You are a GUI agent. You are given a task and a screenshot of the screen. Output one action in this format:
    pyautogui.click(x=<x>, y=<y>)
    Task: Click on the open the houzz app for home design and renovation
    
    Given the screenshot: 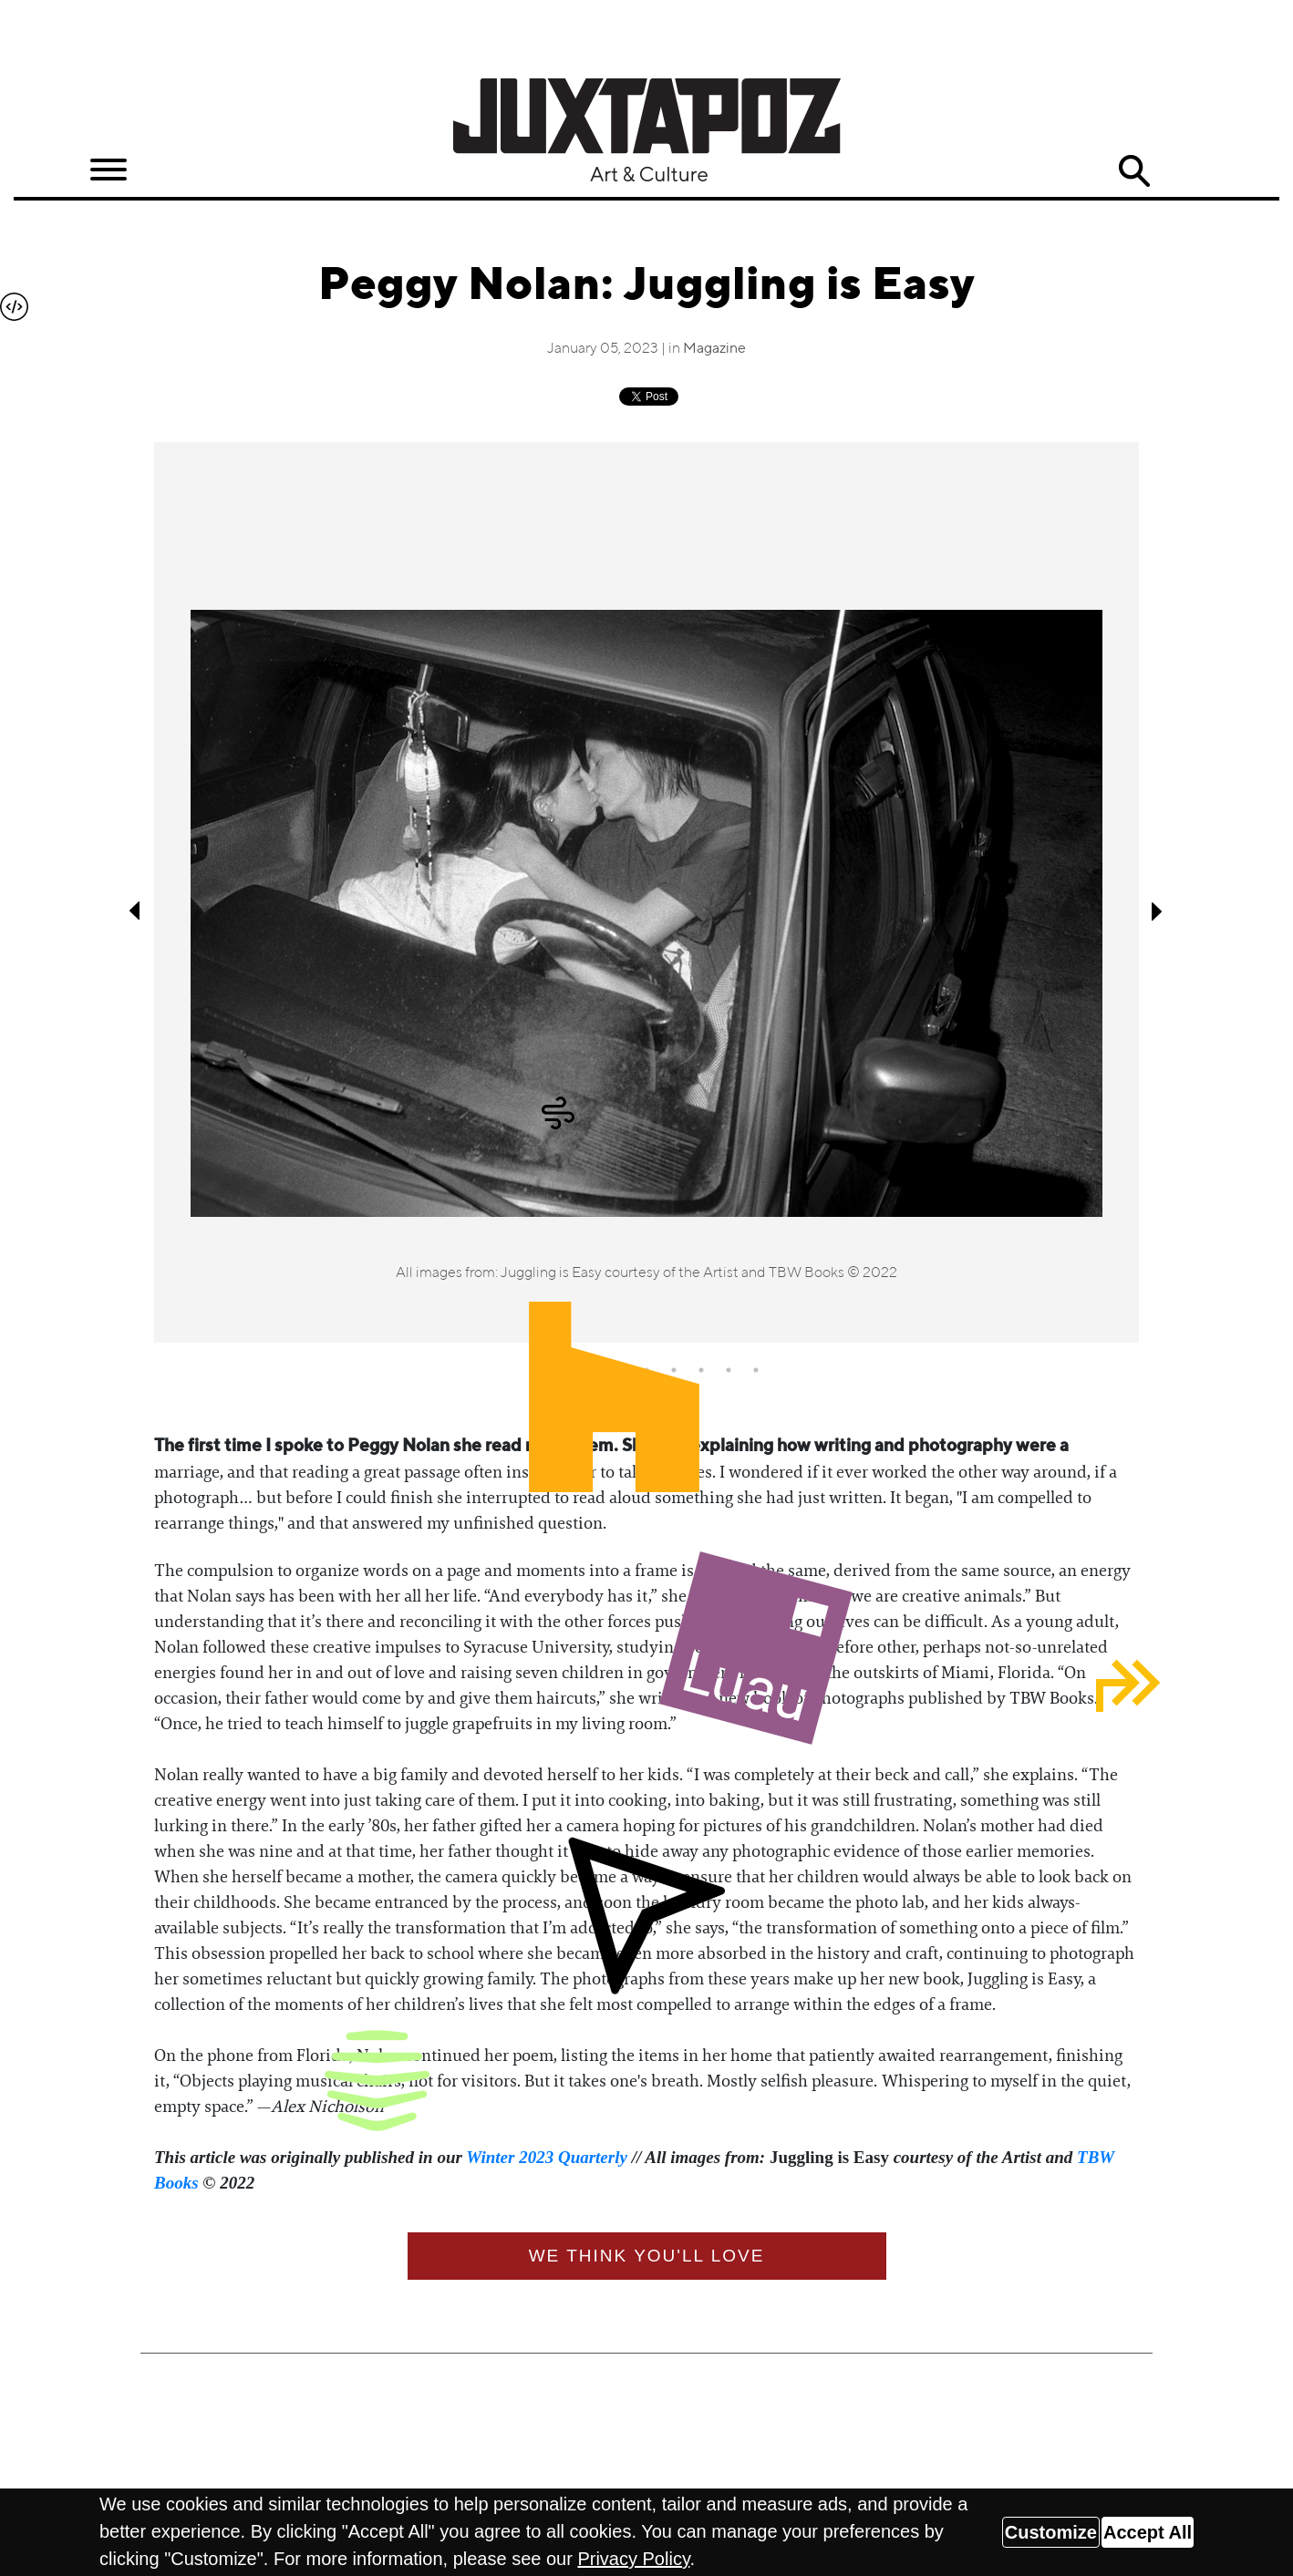 What is the action you would take?
    pyautogui.click(x=614, y=1396)
    